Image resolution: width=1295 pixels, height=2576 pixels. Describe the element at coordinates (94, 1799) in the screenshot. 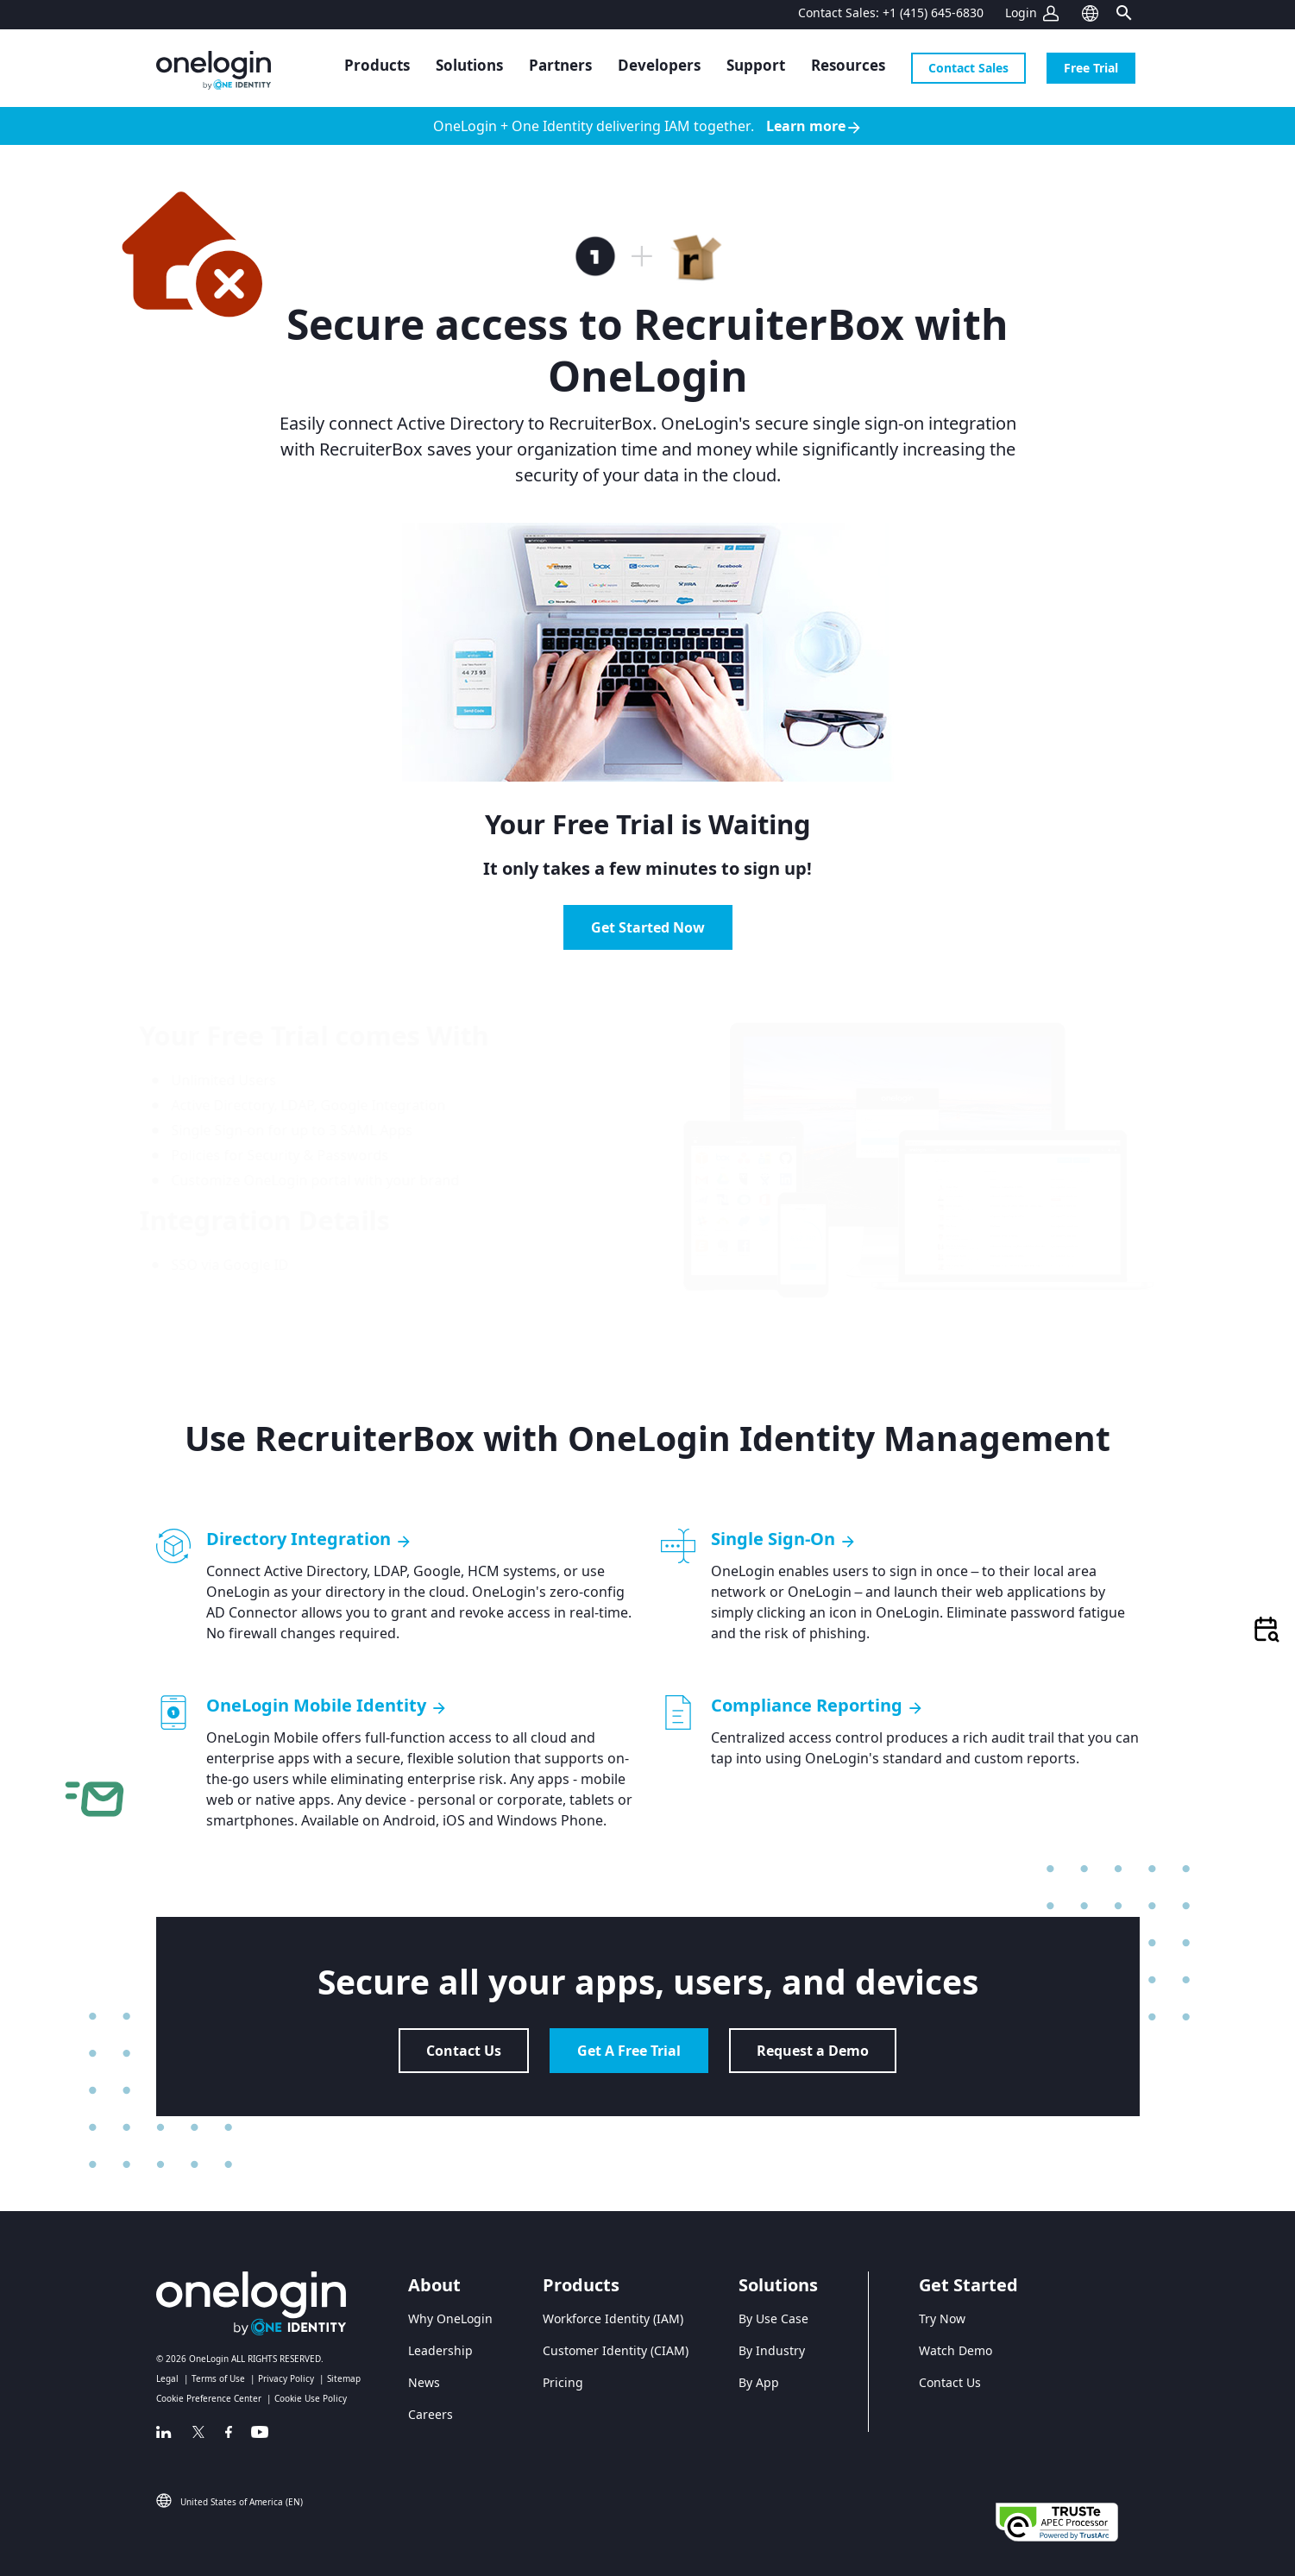

I see `send message quickly` at that location.